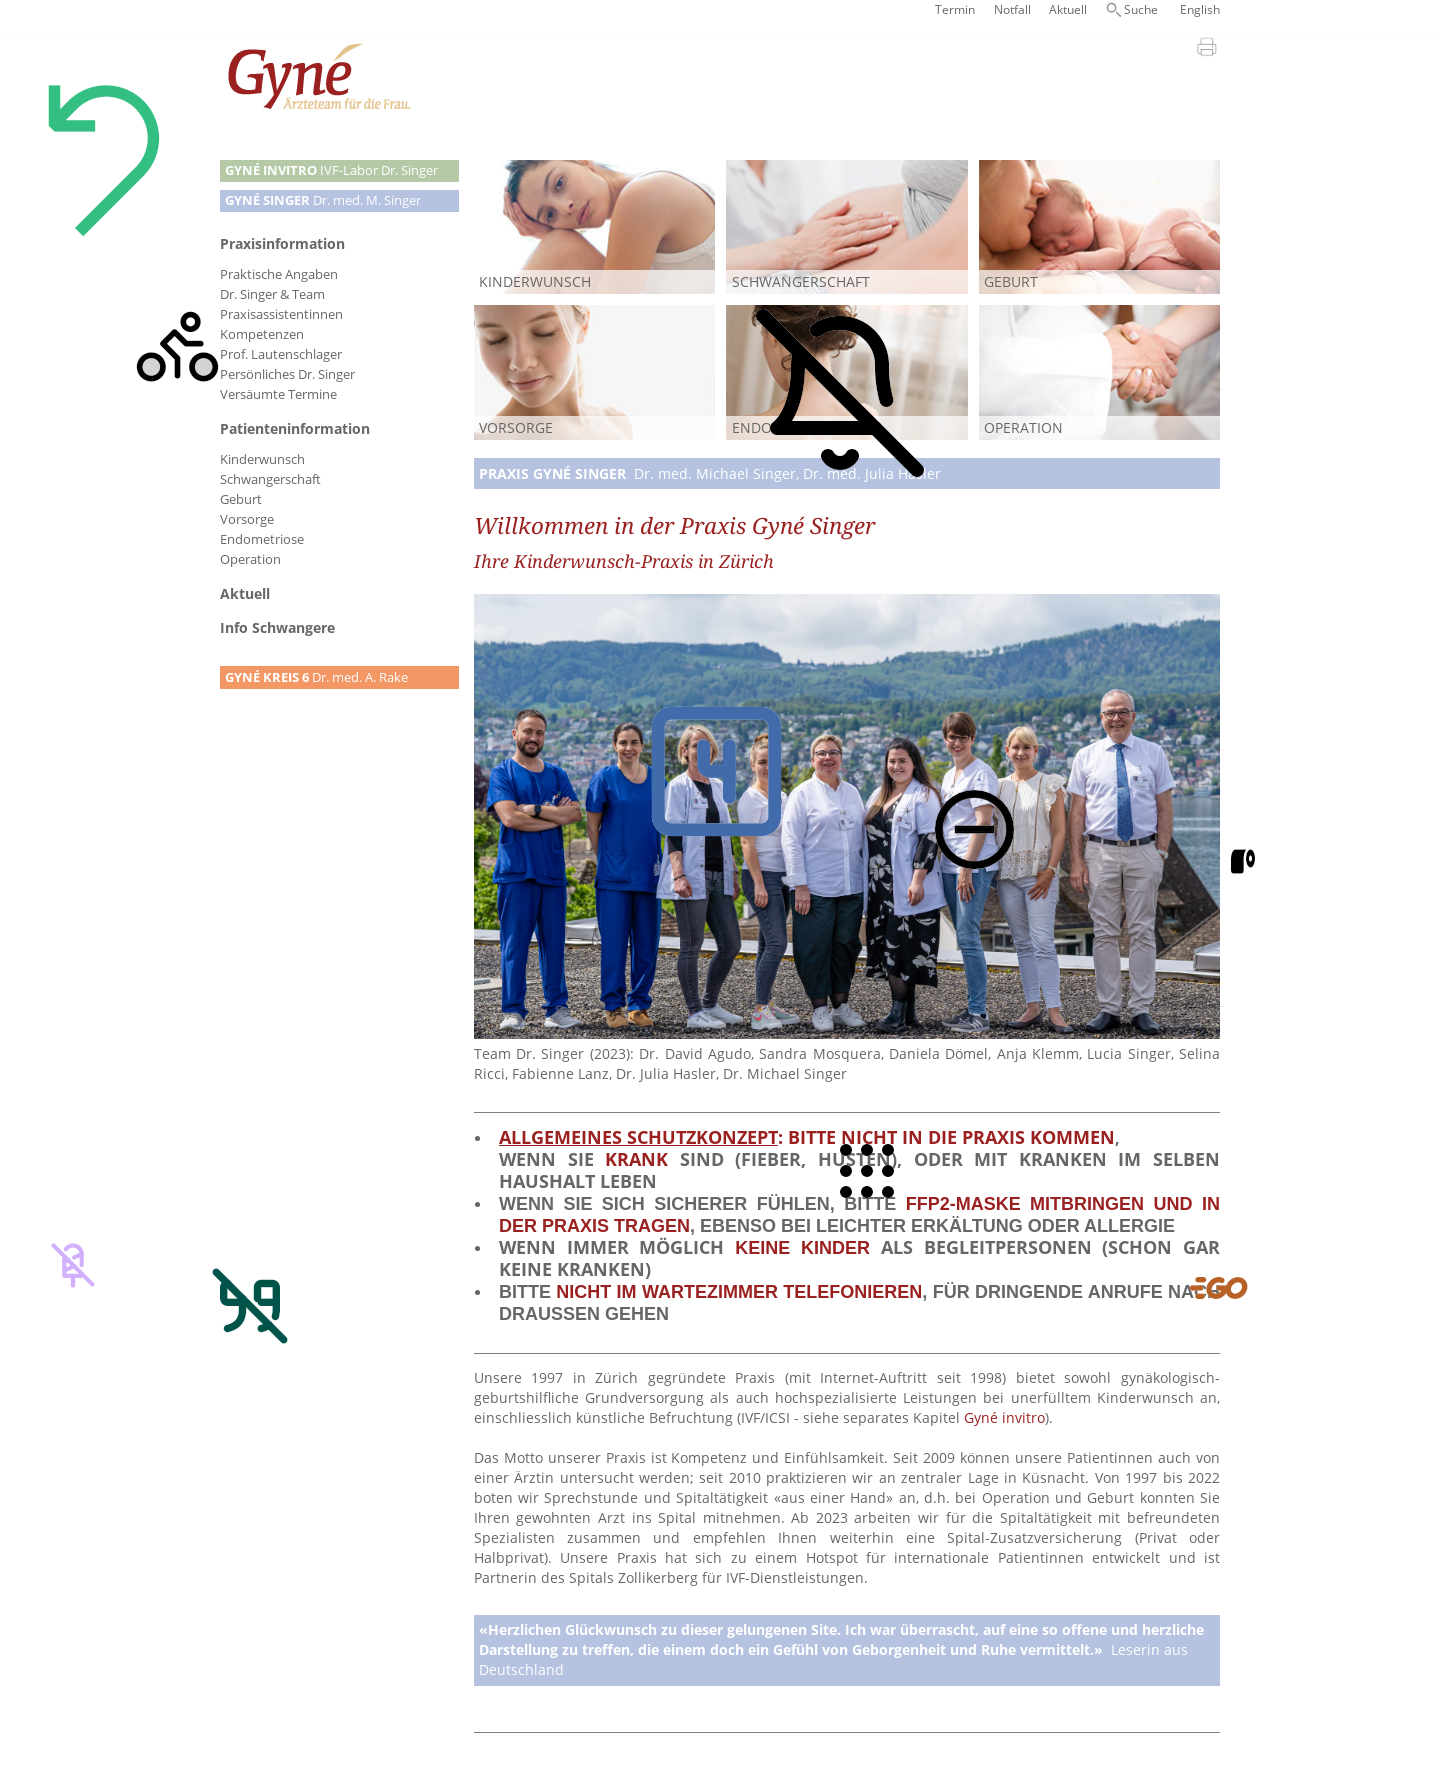 Image resolution: width=1440 pixels, height=1775 pixels. Describe the element at coordinates (101, 155) in the screenshot. I see `discard changes and revert to previous state` at that location.